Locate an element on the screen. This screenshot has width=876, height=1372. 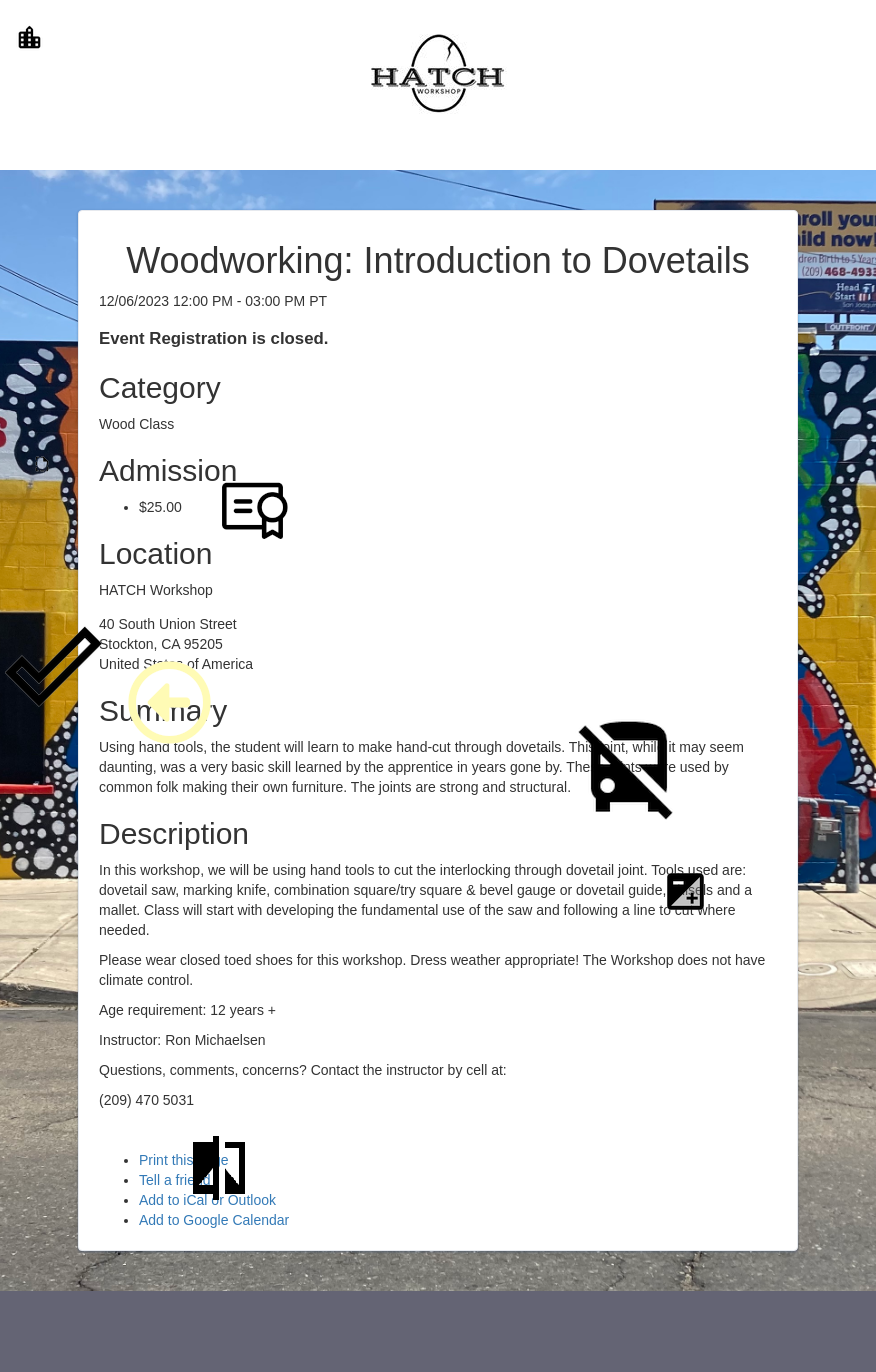
go back to the previous screen is located at coordinates (169, 702).